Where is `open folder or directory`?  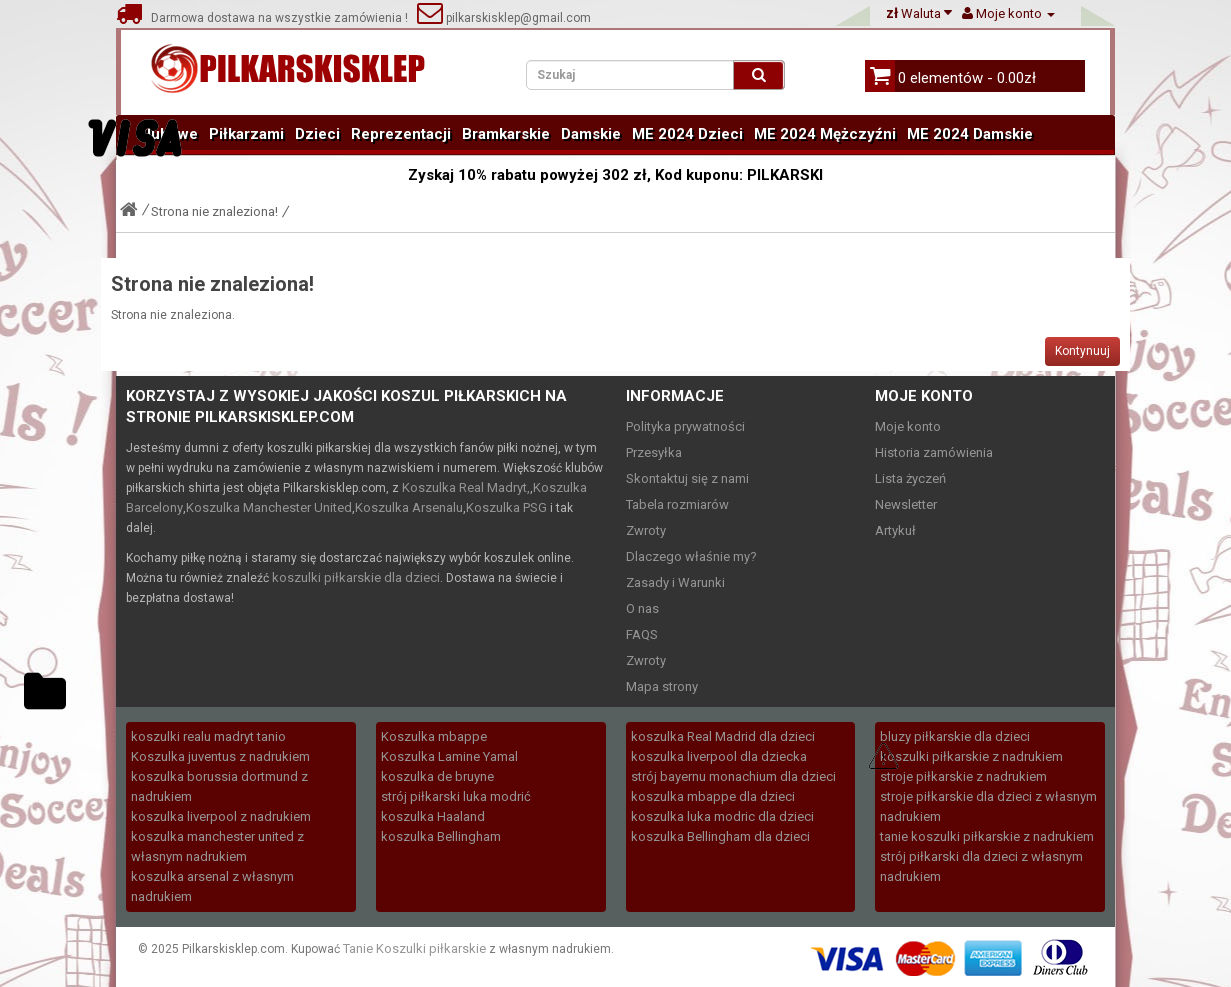
open folder or directory is located at coordinates (45, 691).